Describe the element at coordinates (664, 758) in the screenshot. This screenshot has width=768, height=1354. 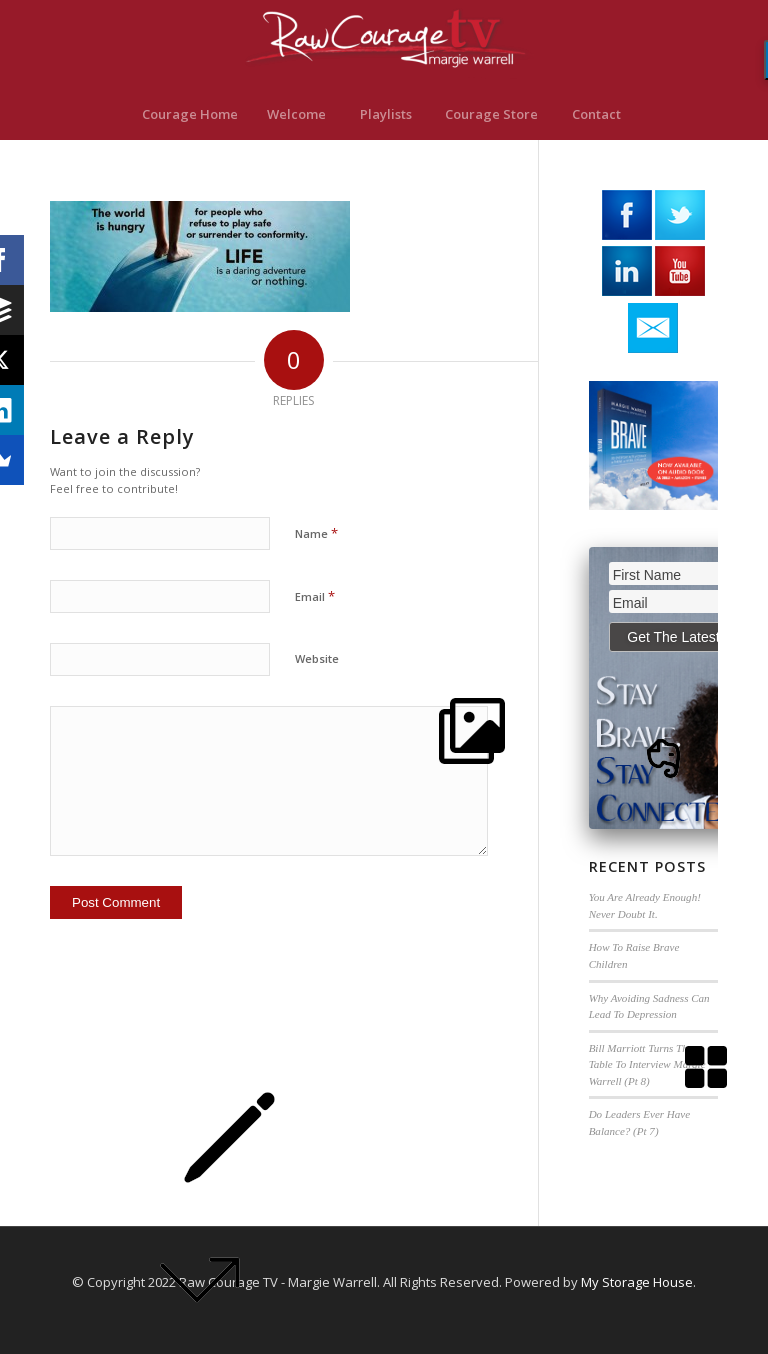
I see `open evernote app` at that location.